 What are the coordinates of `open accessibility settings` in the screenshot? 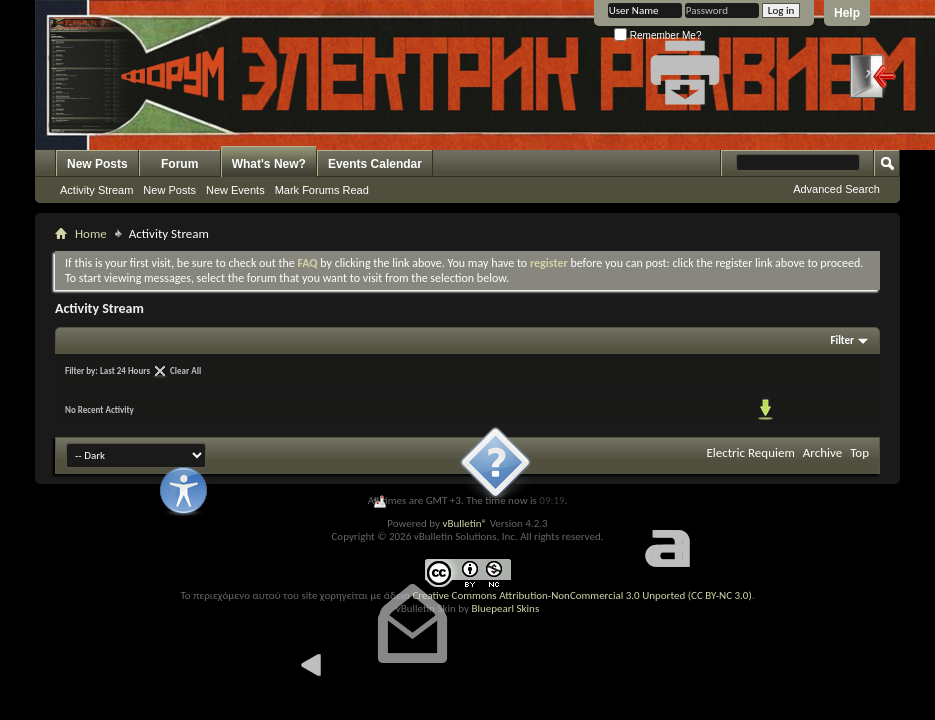 It's located at (183, 490).